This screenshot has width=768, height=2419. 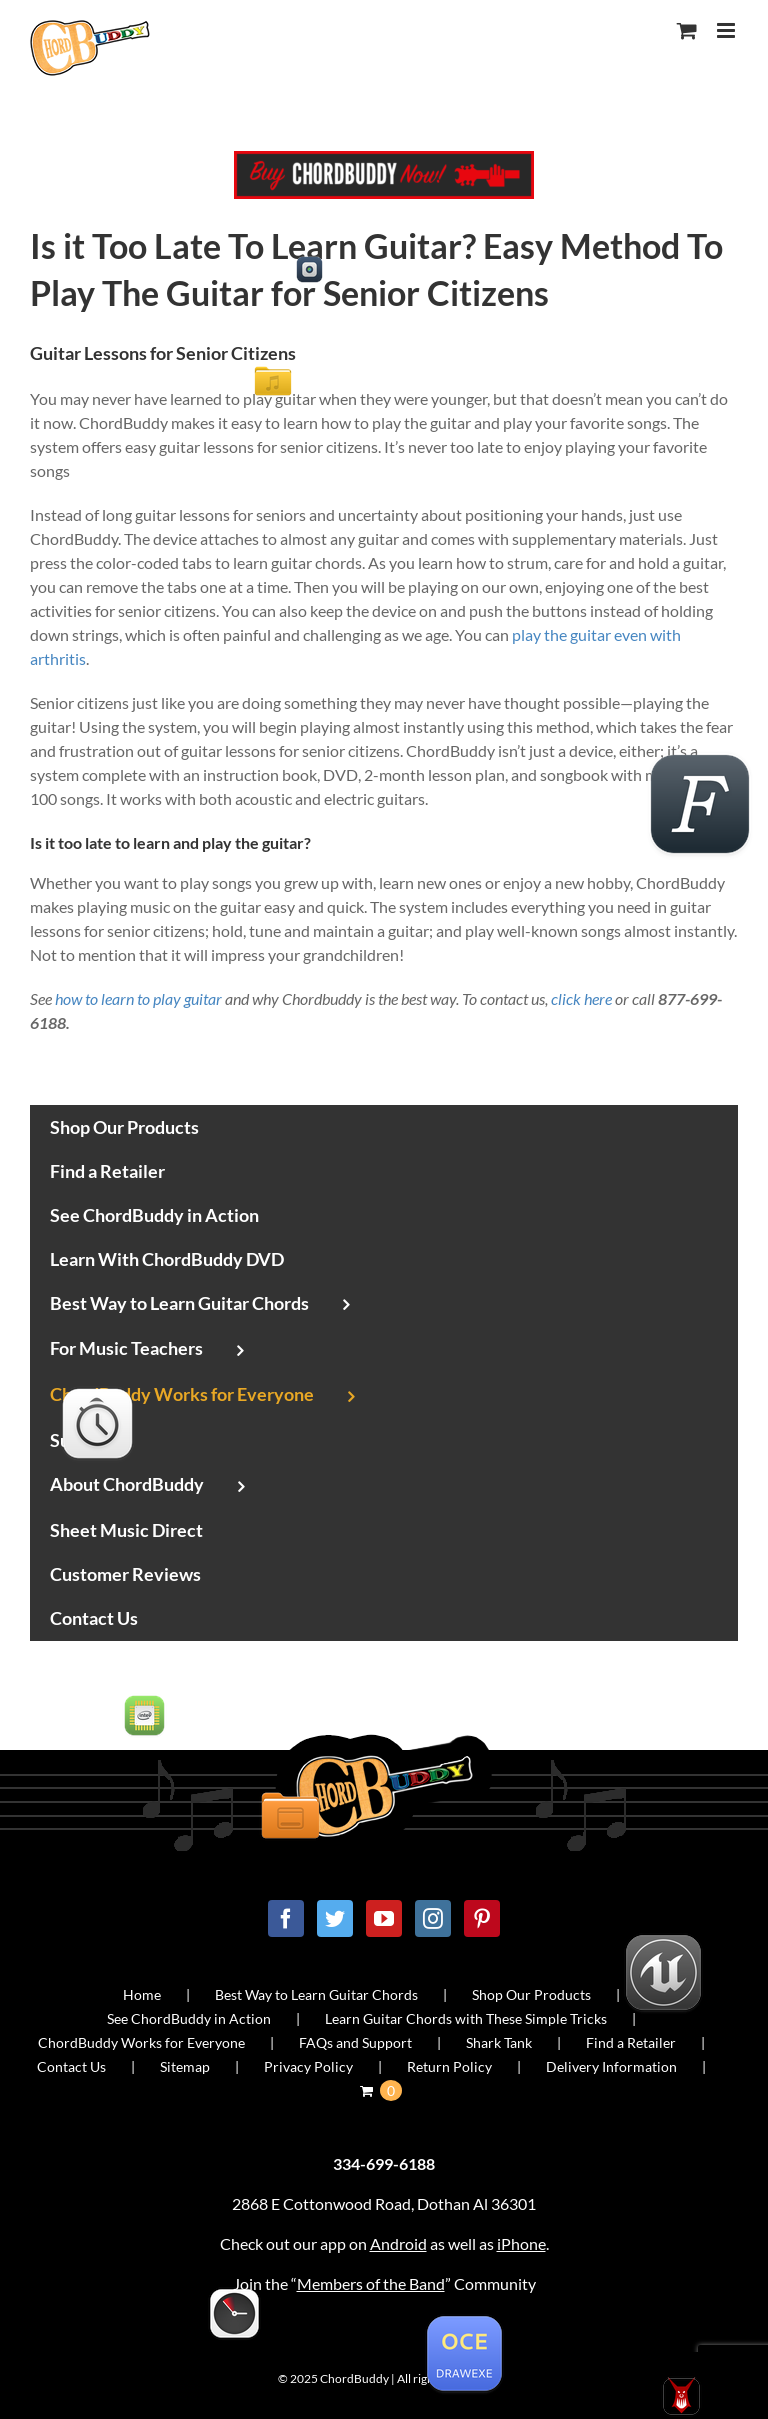 I want to click on open fondo wallpaper app, so click(x=309, y=269).